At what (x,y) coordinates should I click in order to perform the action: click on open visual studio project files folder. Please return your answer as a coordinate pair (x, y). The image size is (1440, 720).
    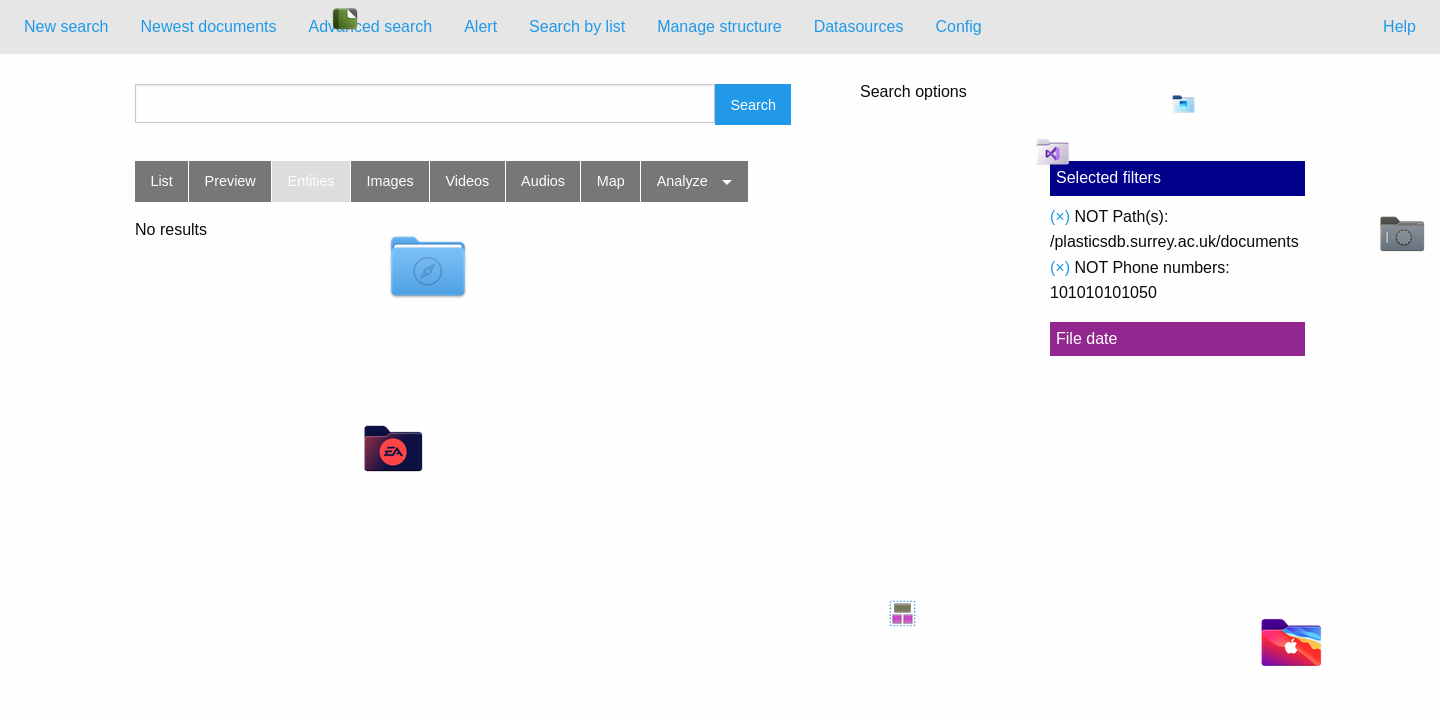
    Looking at the image, I should click on (1052, 152).